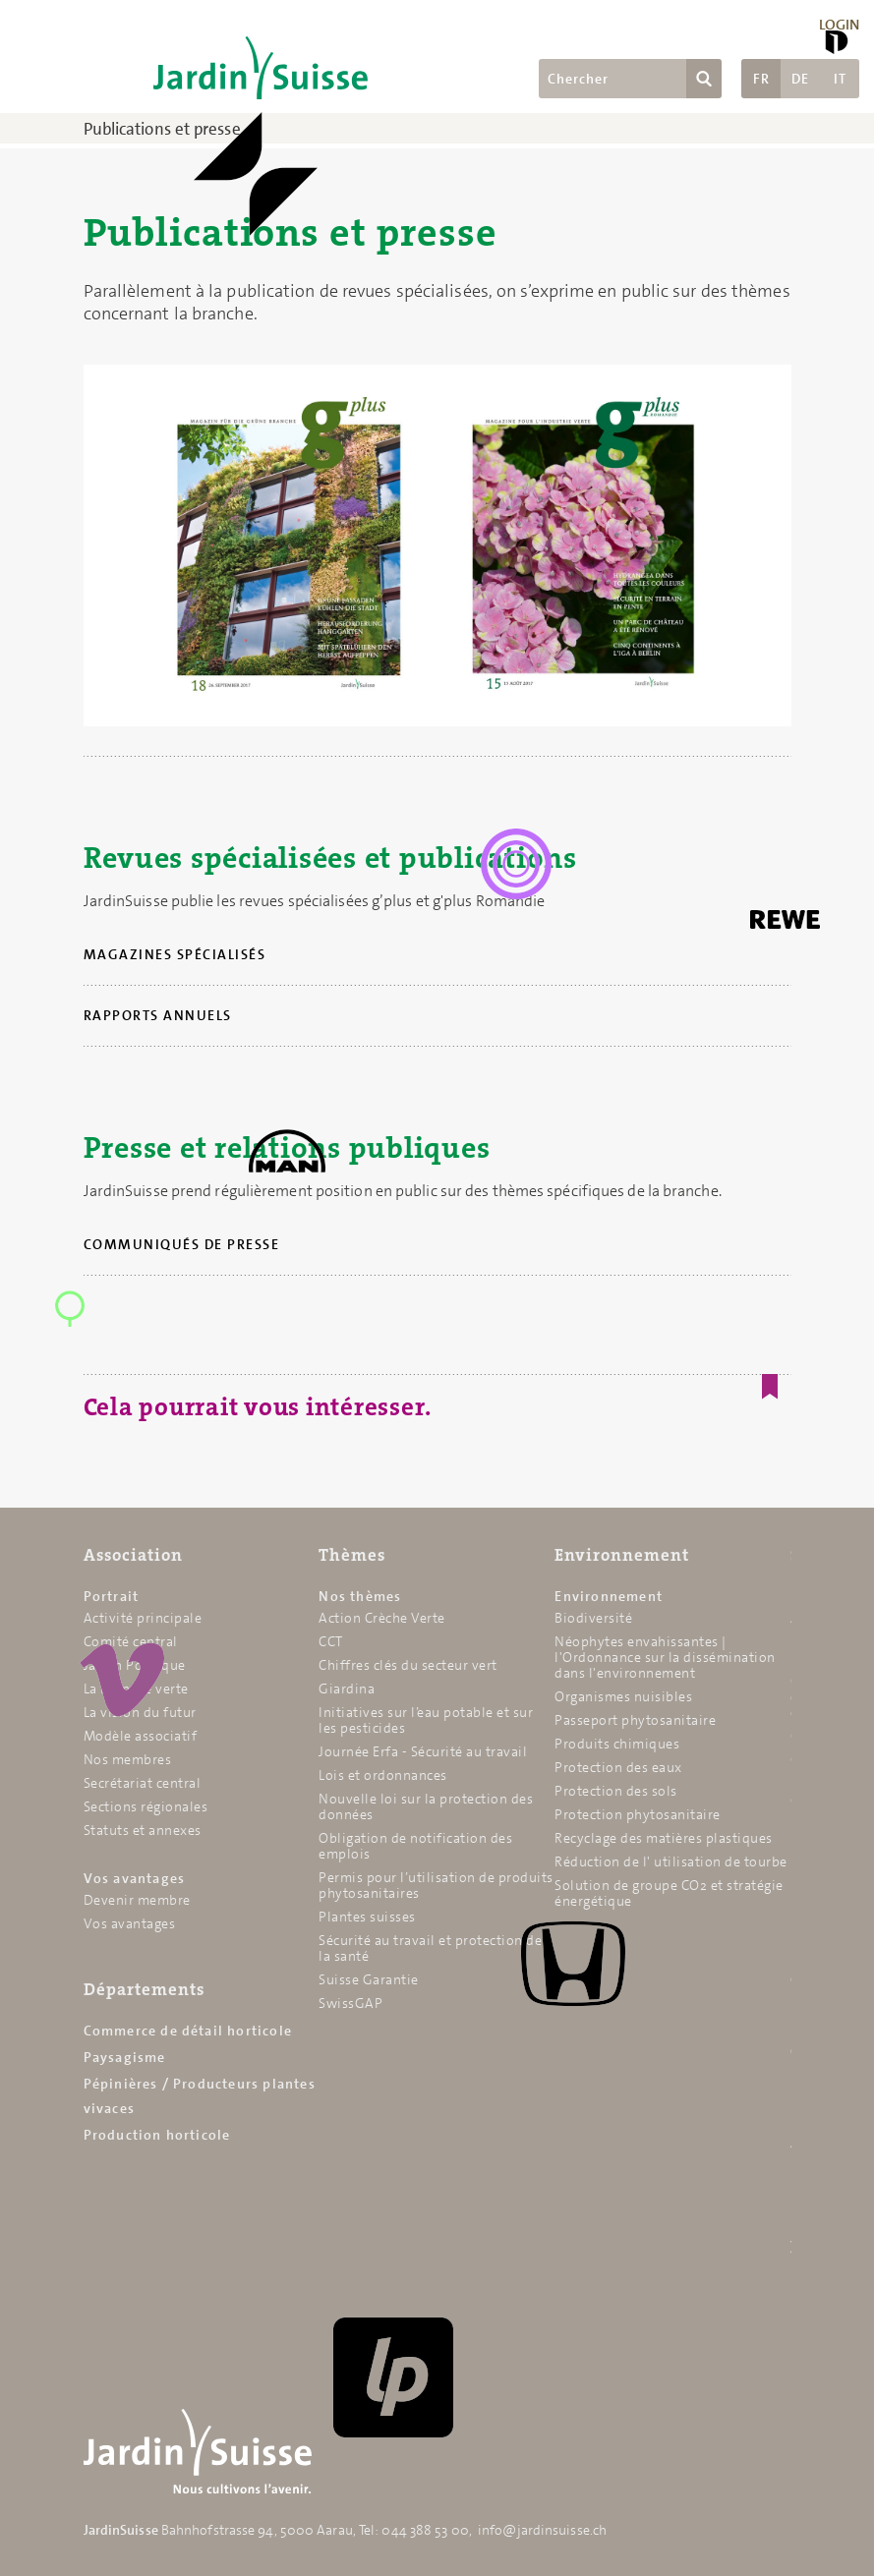 This screenshot has height=2576, width=874. Describe the element at coordinates (516, 864) in the screenshot. I see `open zen browser` at that location.